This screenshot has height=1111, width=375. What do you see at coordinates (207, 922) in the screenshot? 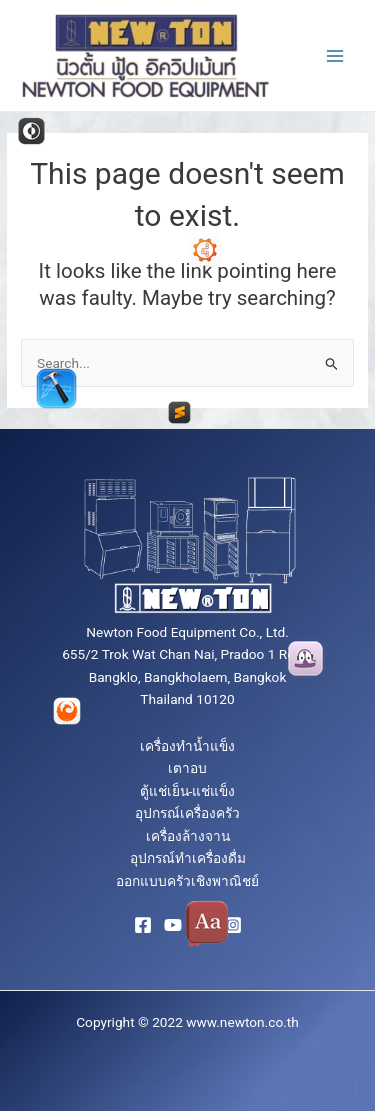
I see `open the dictionary app` at bounding box center [207, 922].